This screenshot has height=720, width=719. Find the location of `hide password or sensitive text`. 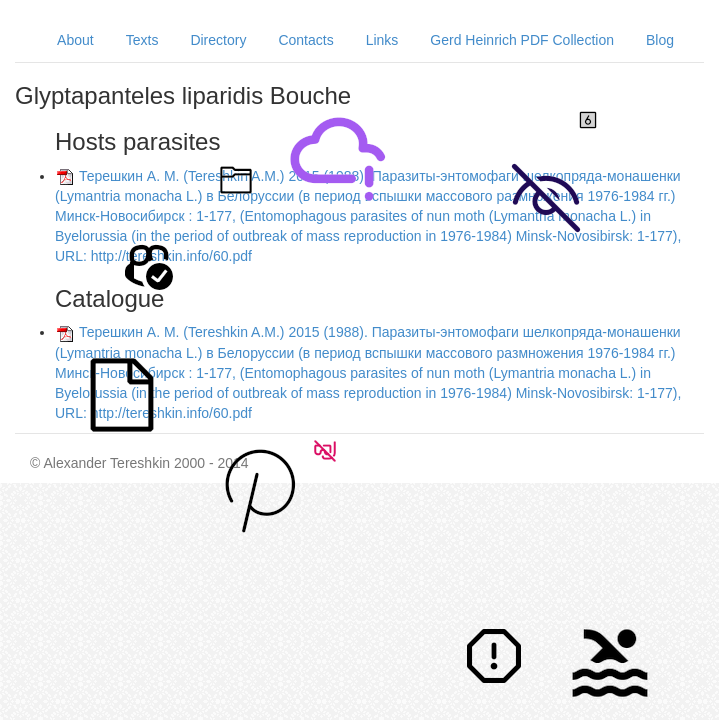

hide password or sensitive text is located at coordinates (546, 198).